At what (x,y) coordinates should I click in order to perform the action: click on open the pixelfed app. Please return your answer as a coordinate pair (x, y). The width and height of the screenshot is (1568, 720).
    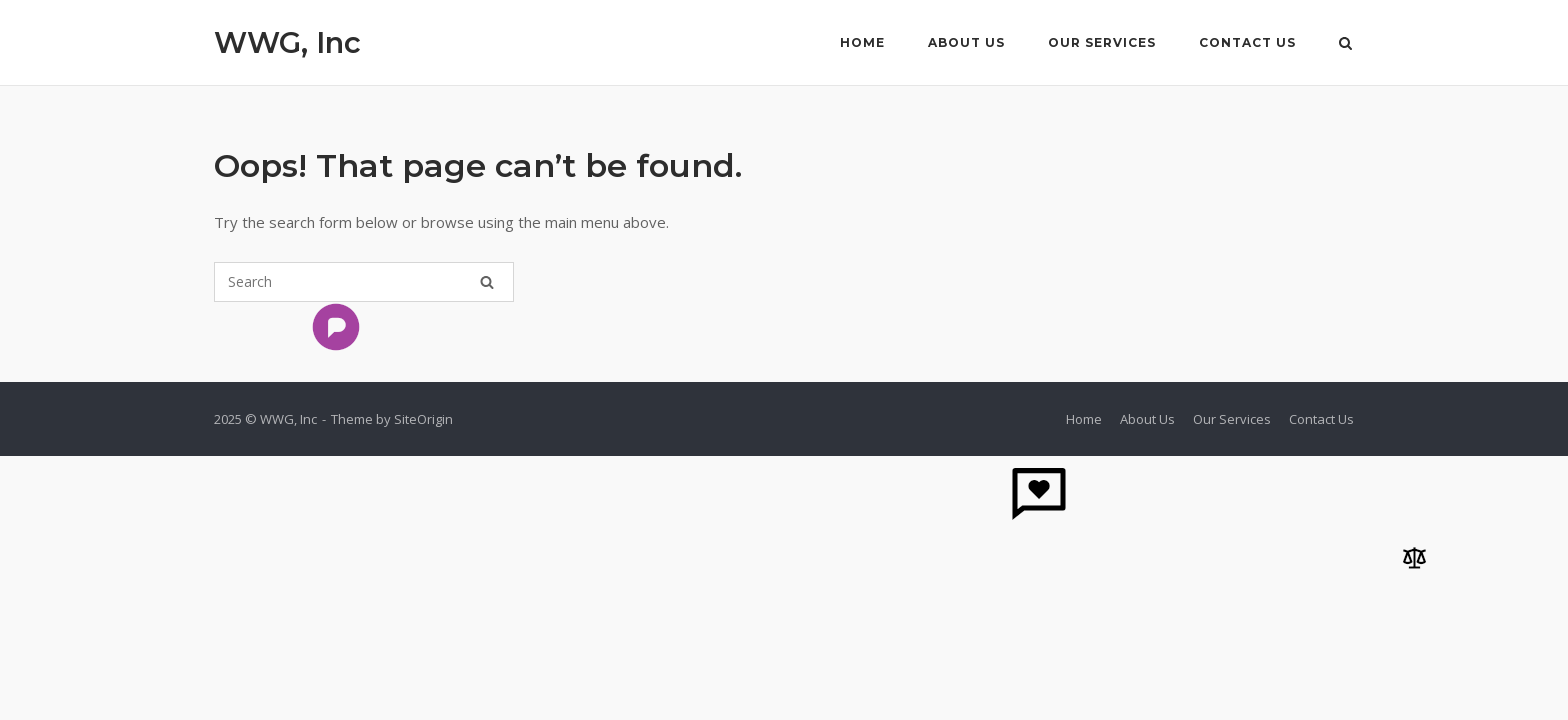
    Looking at the image, I should click on (336, 327).